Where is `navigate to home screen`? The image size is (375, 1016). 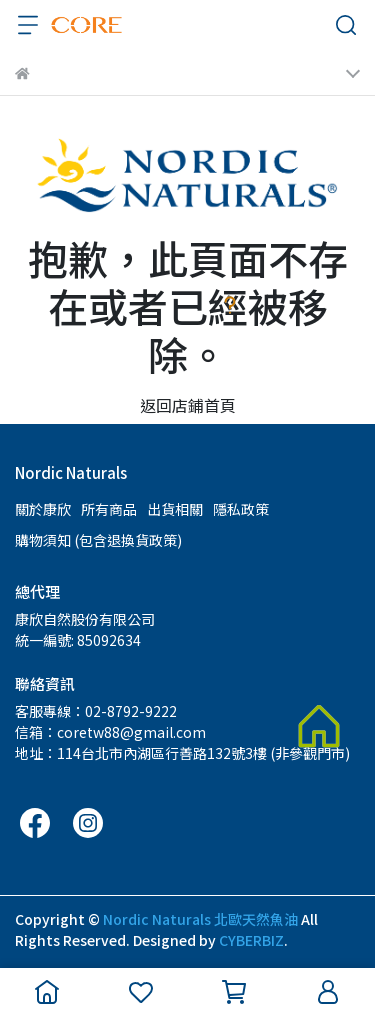 navigate to home screen is located at coordinates (319, 727).